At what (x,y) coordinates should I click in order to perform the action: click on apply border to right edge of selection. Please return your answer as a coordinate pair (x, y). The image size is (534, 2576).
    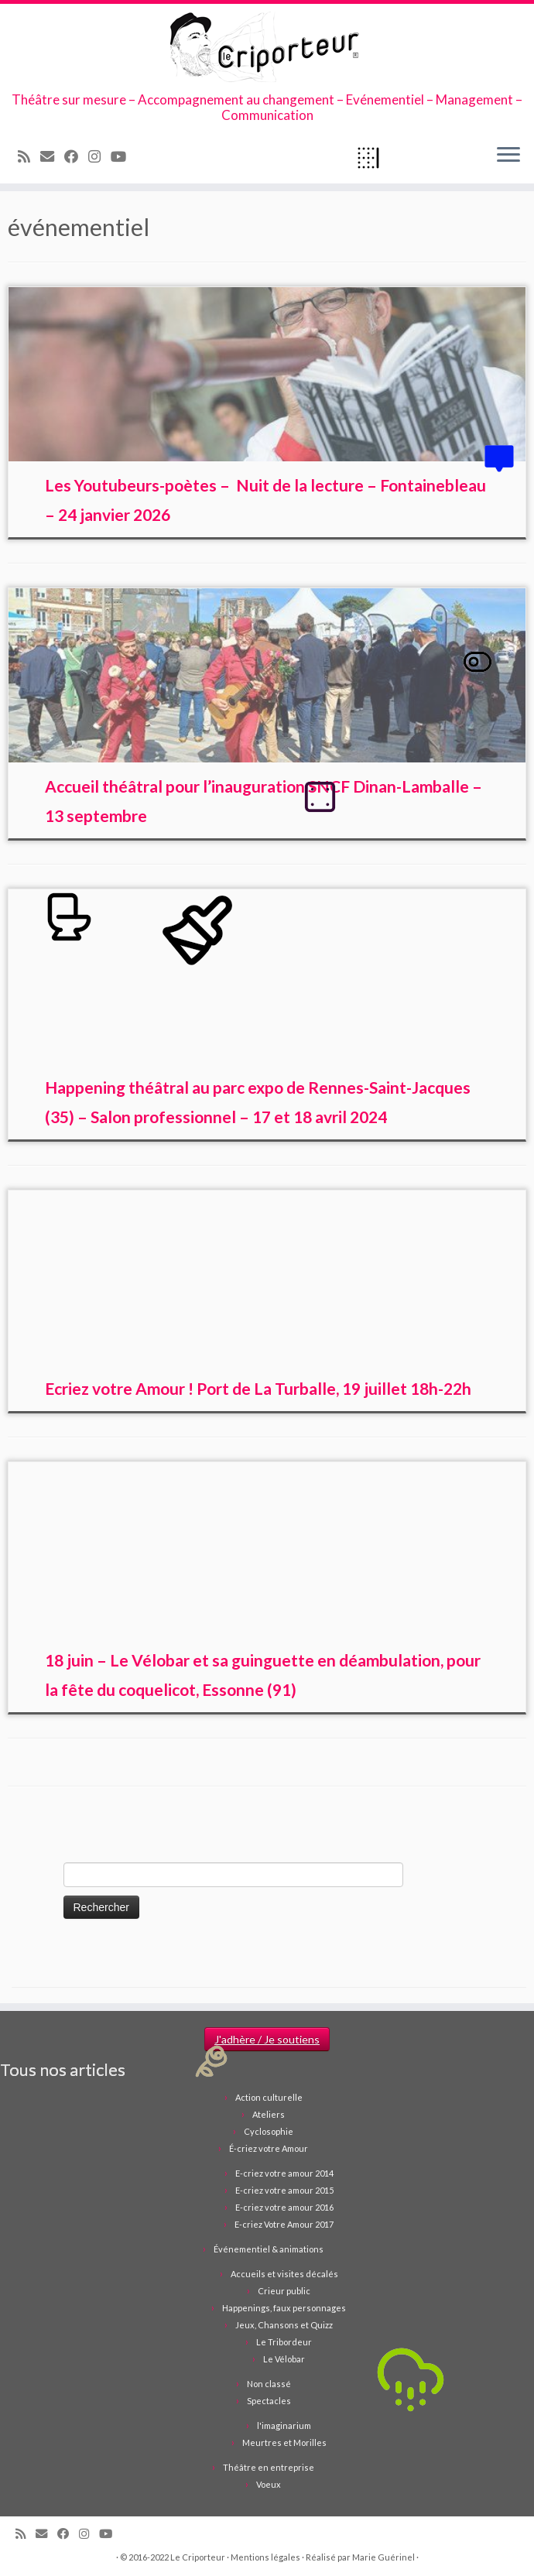
    Looking at the image, I should click on (368, 158).